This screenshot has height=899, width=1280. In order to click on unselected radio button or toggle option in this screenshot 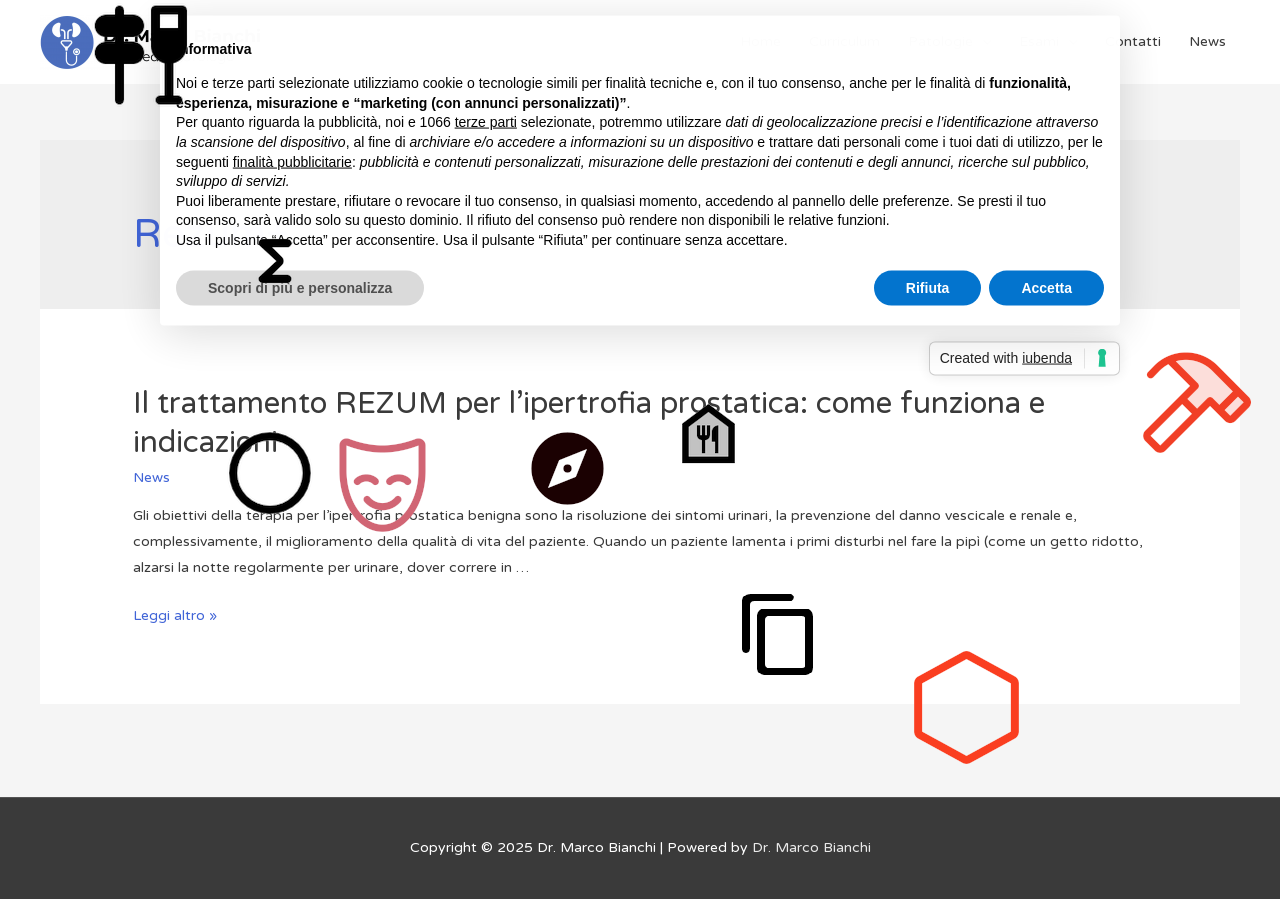, I will do `click(270, 473)`.